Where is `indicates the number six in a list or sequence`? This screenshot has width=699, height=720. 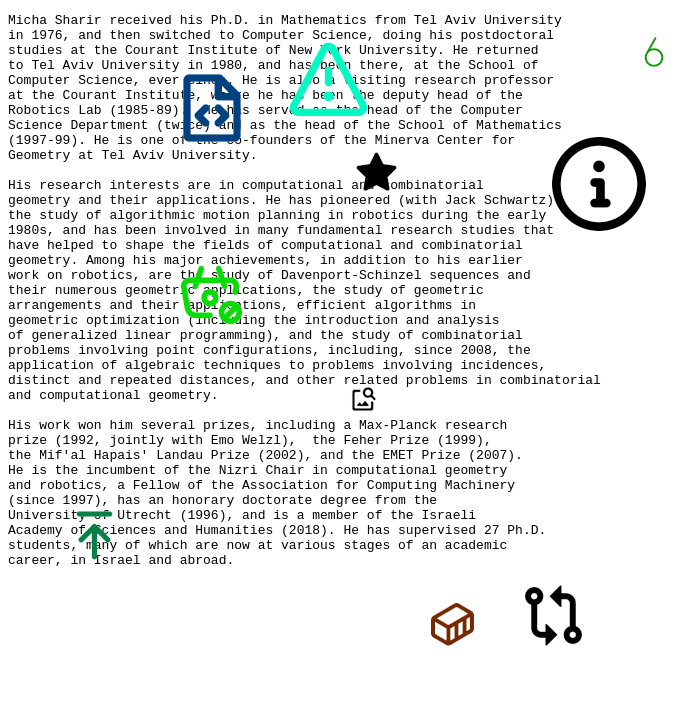
indicates the number six in a list or sequence is located at coordinates (654, 52).